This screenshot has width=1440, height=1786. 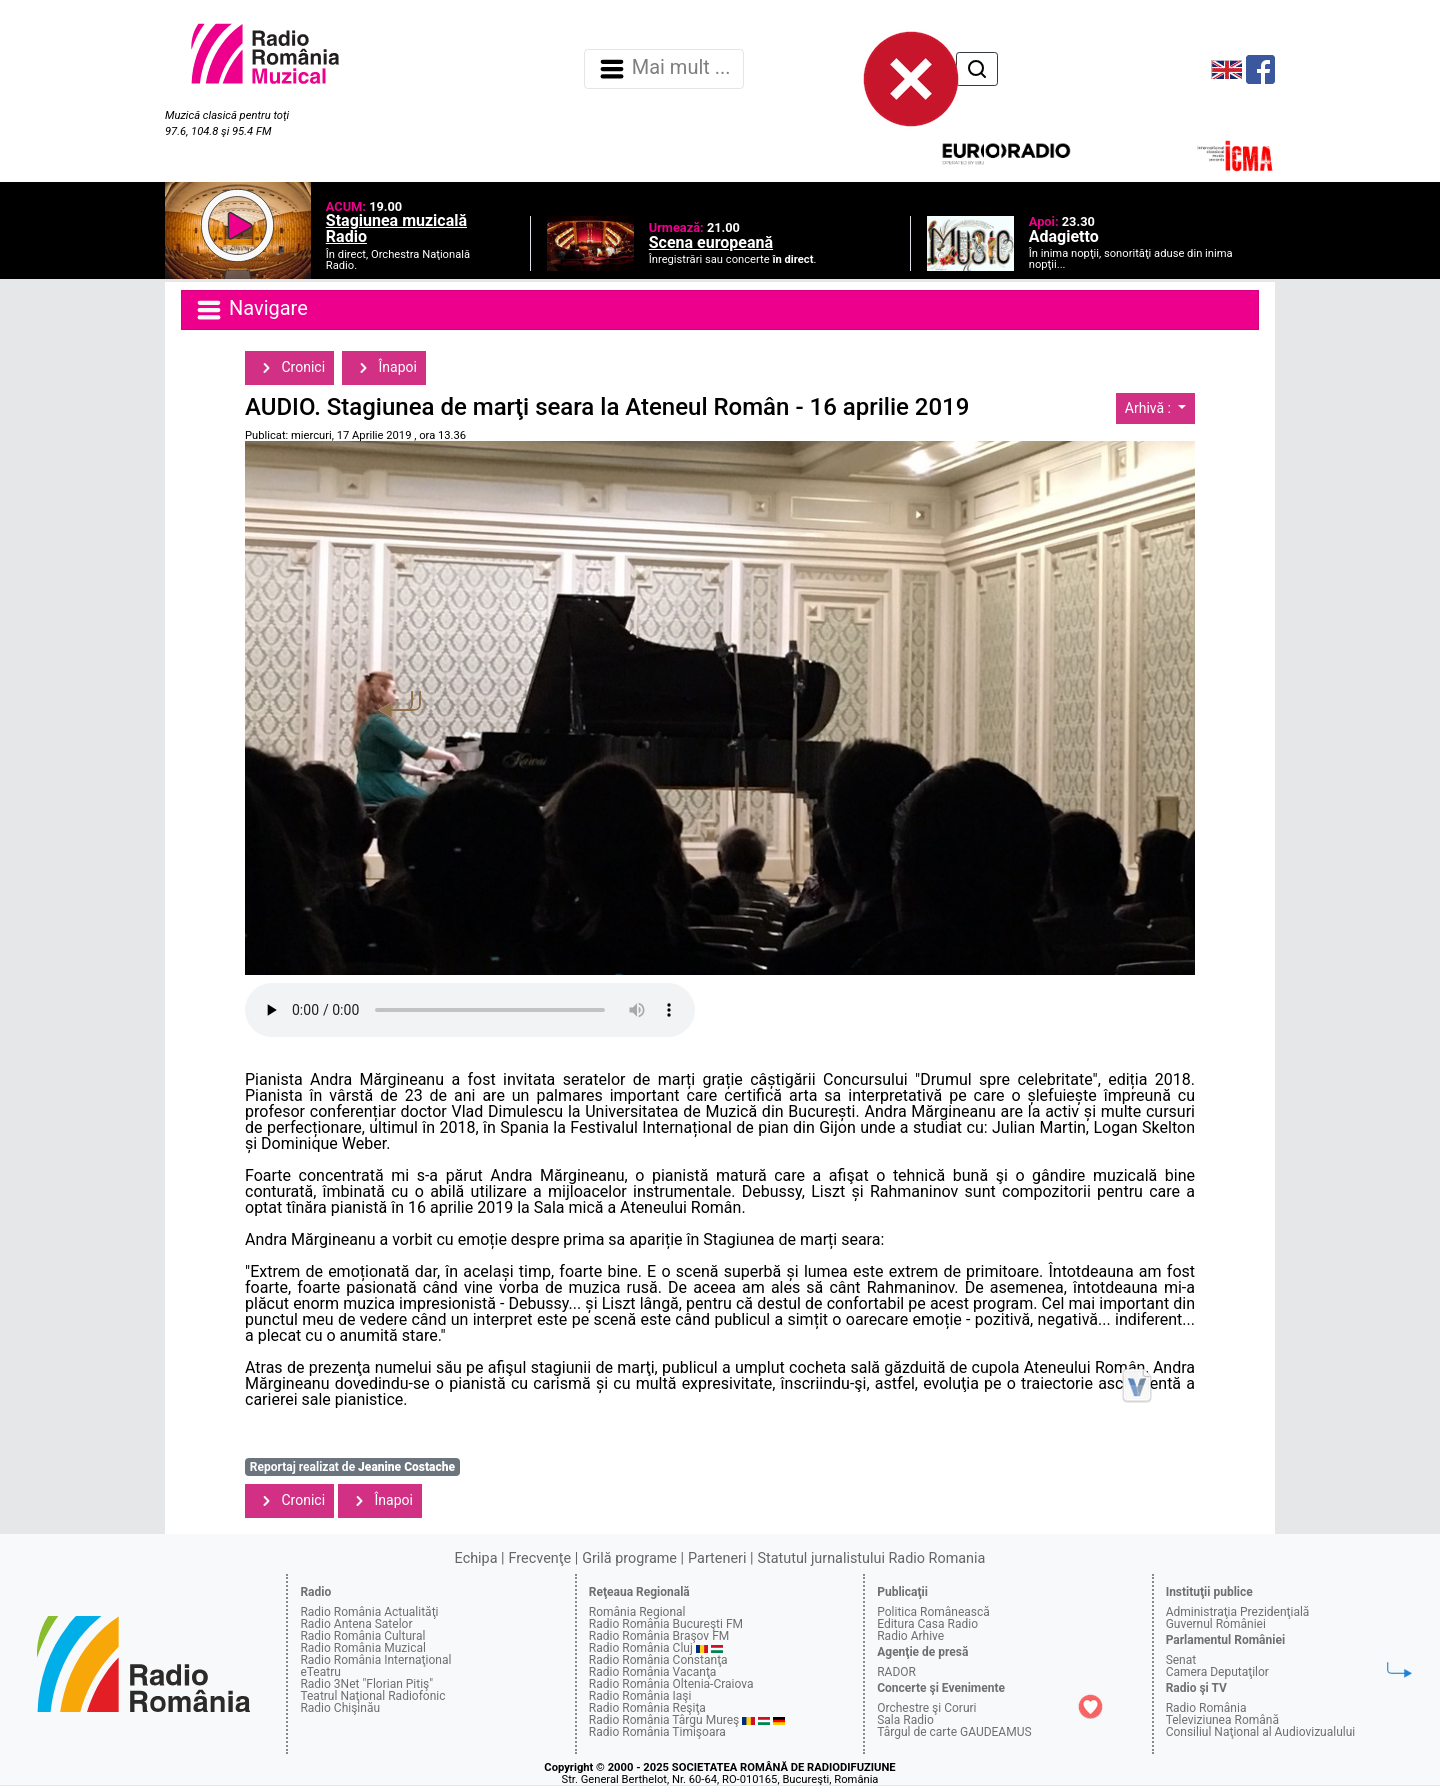 What do you see at coordinates (911, 79) in the screenshot?
I see `cancel or close a dialog` at bounding box center [911, 79].